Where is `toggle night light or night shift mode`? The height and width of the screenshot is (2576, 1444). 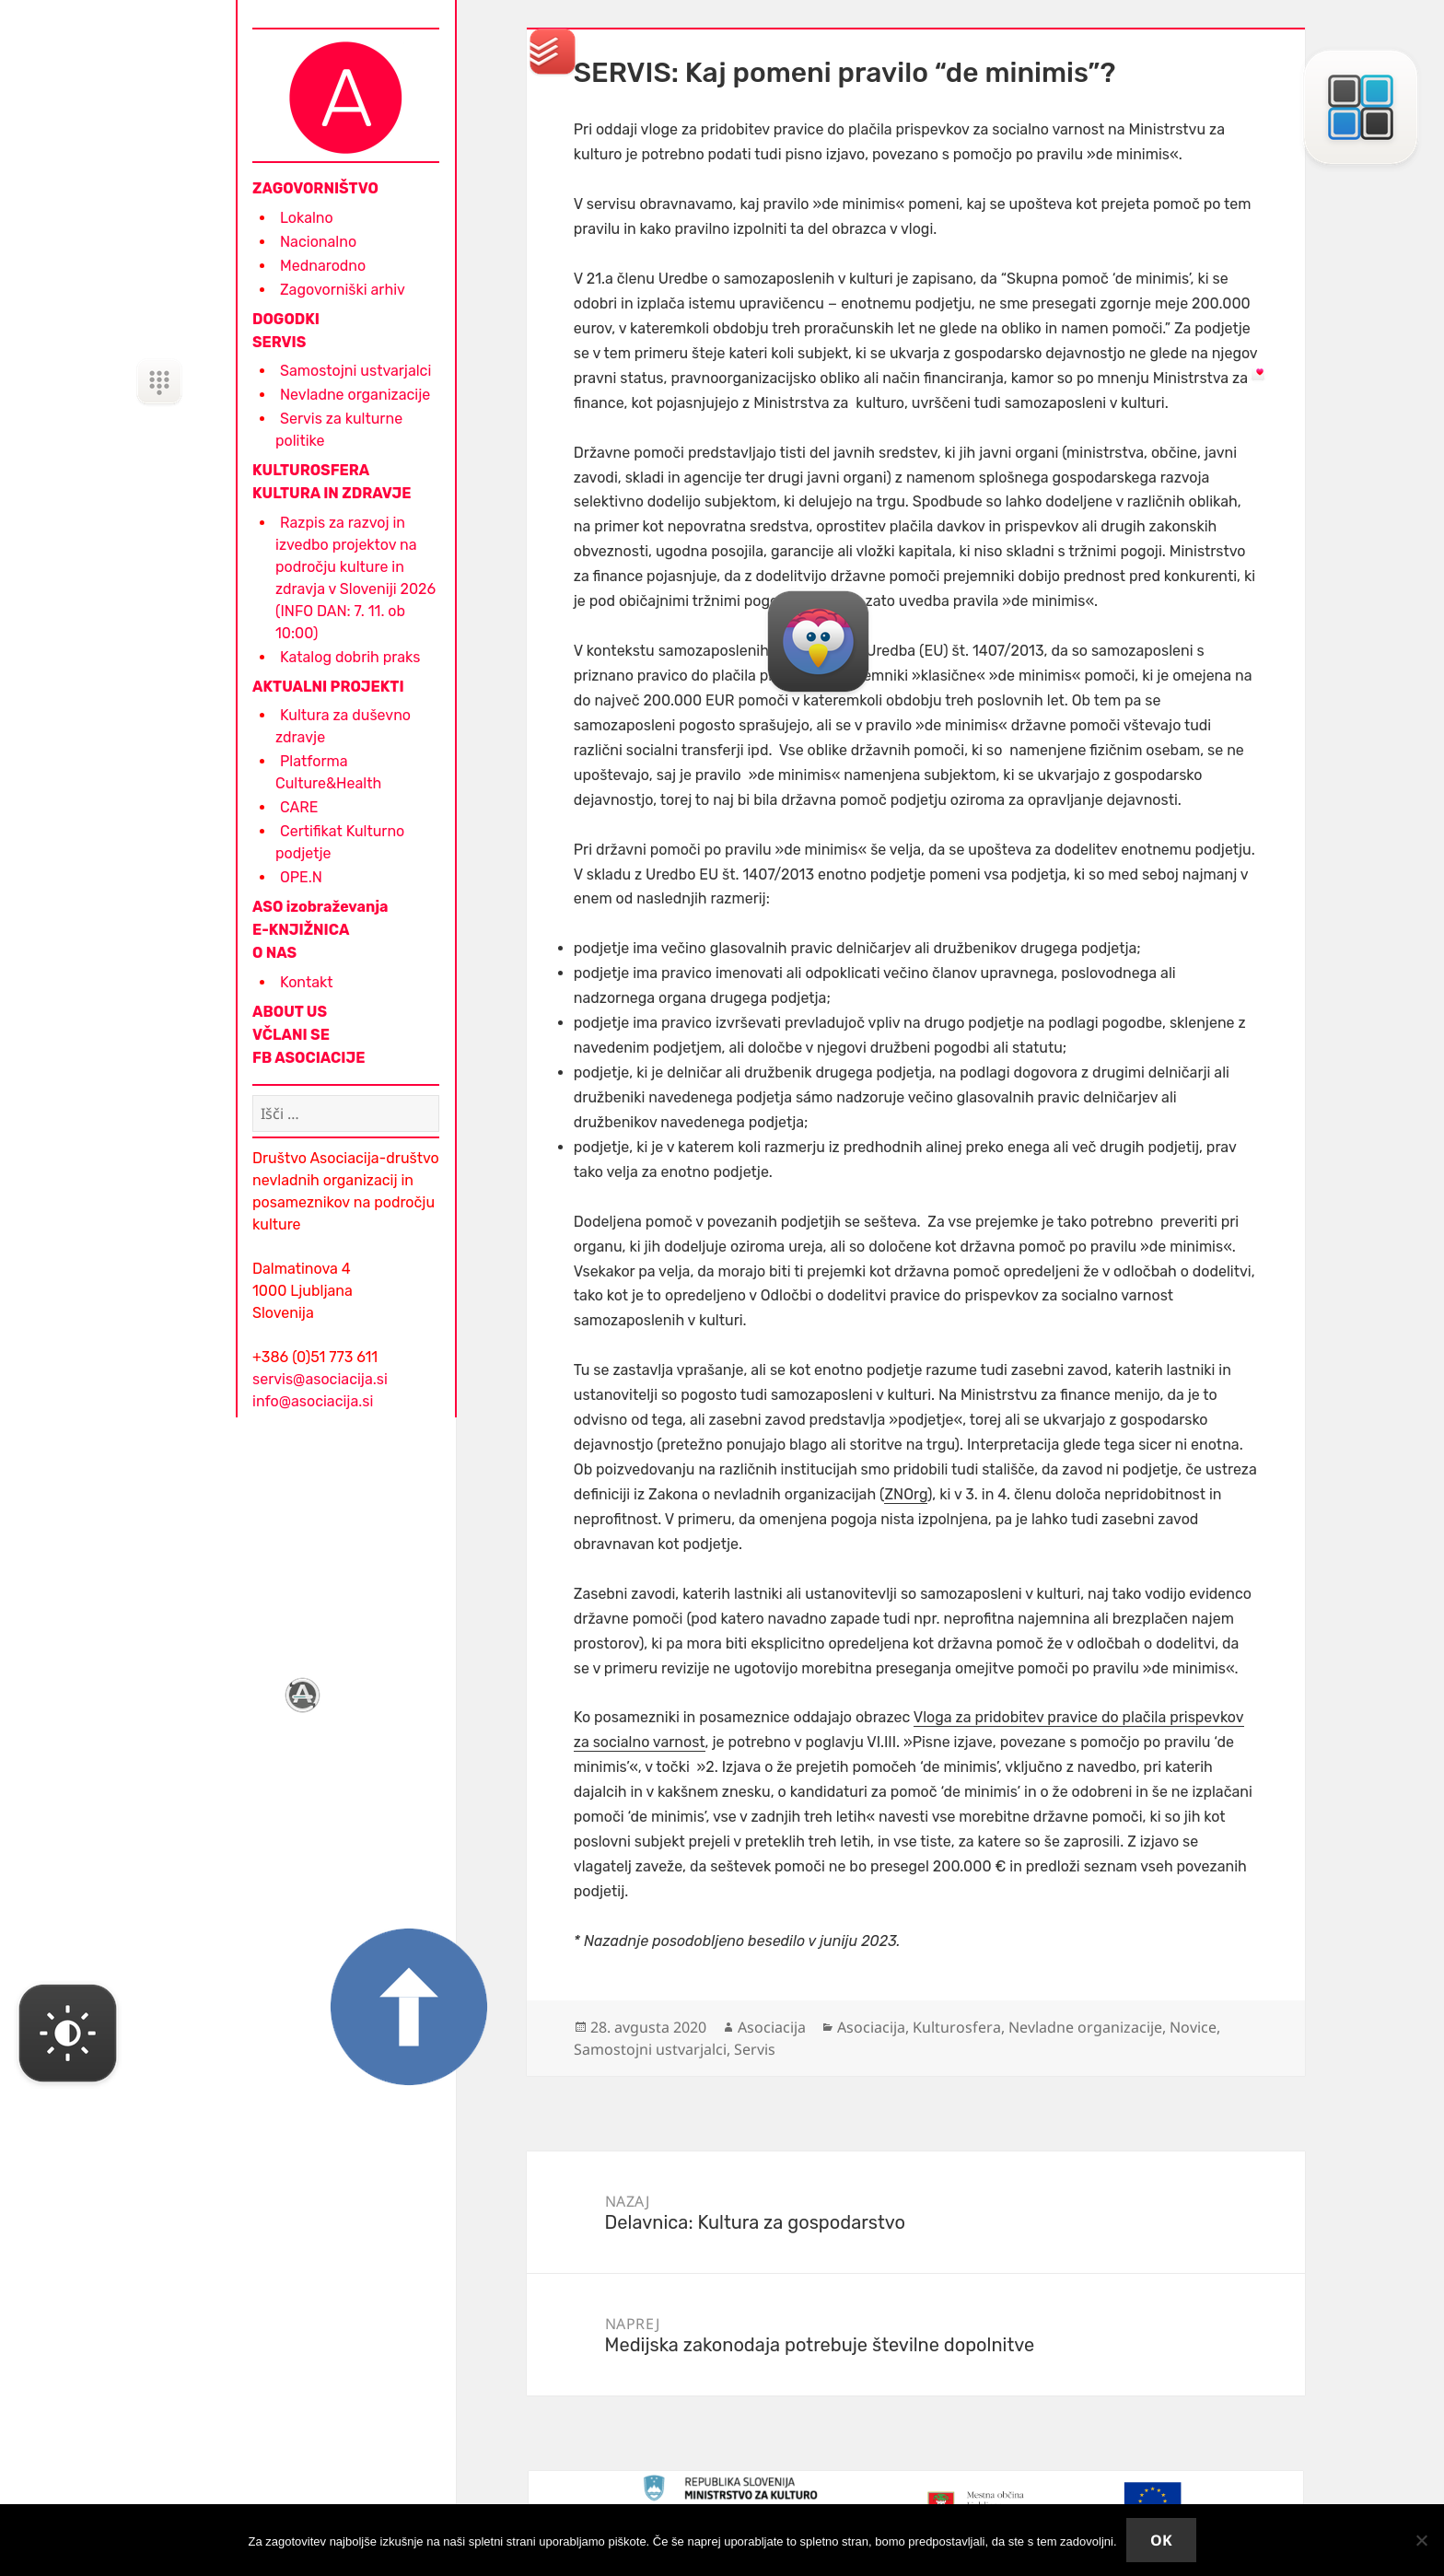 toggle night light or night shift mode is located at coordinates (67, 2034).